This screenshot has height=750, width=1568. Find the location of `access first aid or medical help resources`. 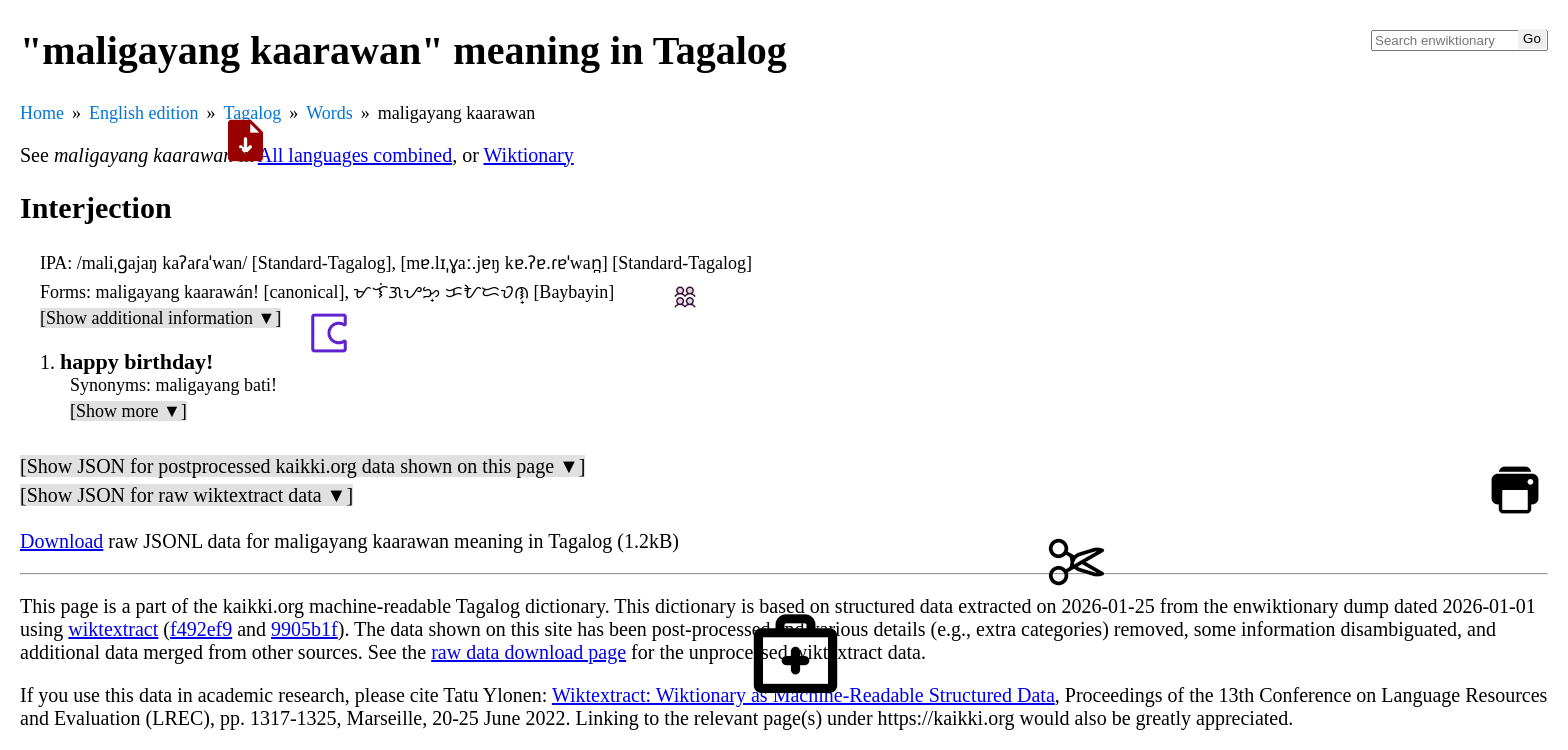

access first aid or medical help resources is located at coordinates (795, 657).